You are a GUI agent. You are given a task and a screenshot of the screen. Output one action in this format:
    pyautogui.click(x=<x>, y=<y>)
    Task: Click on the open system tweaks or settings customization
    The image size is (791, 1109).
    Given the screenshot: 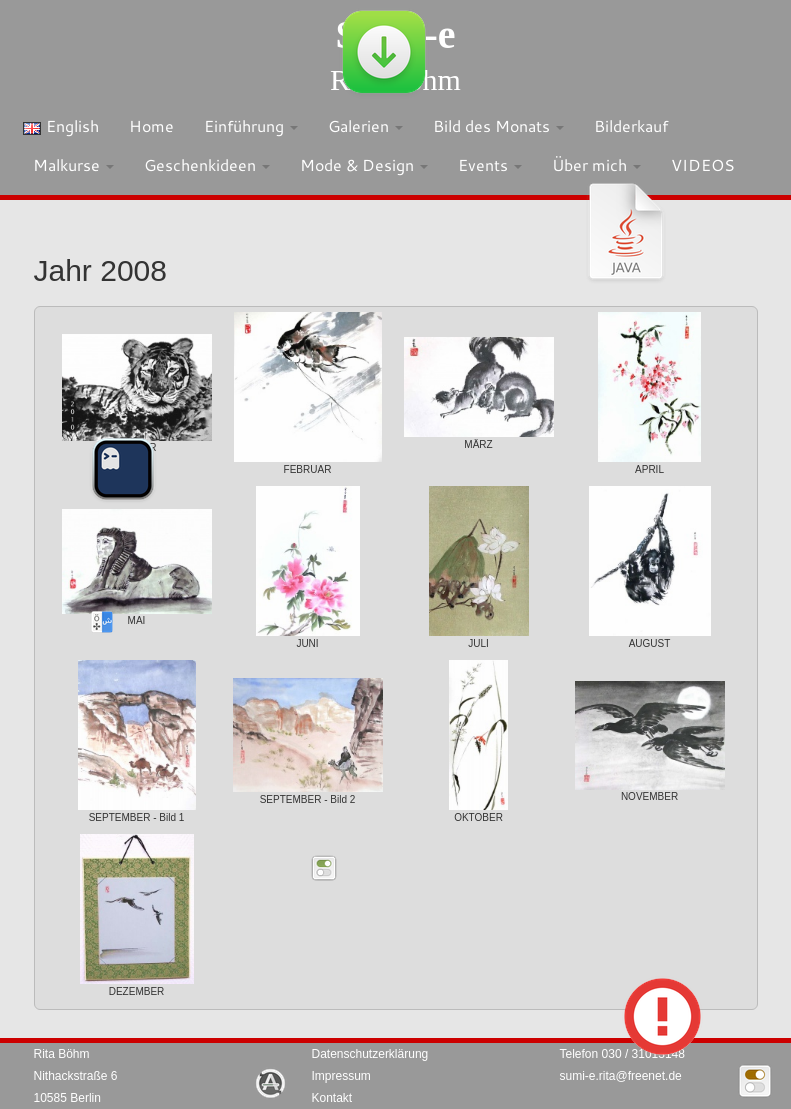 What is the action you would take?
    pyautogui.click(x=324, y=868)
    